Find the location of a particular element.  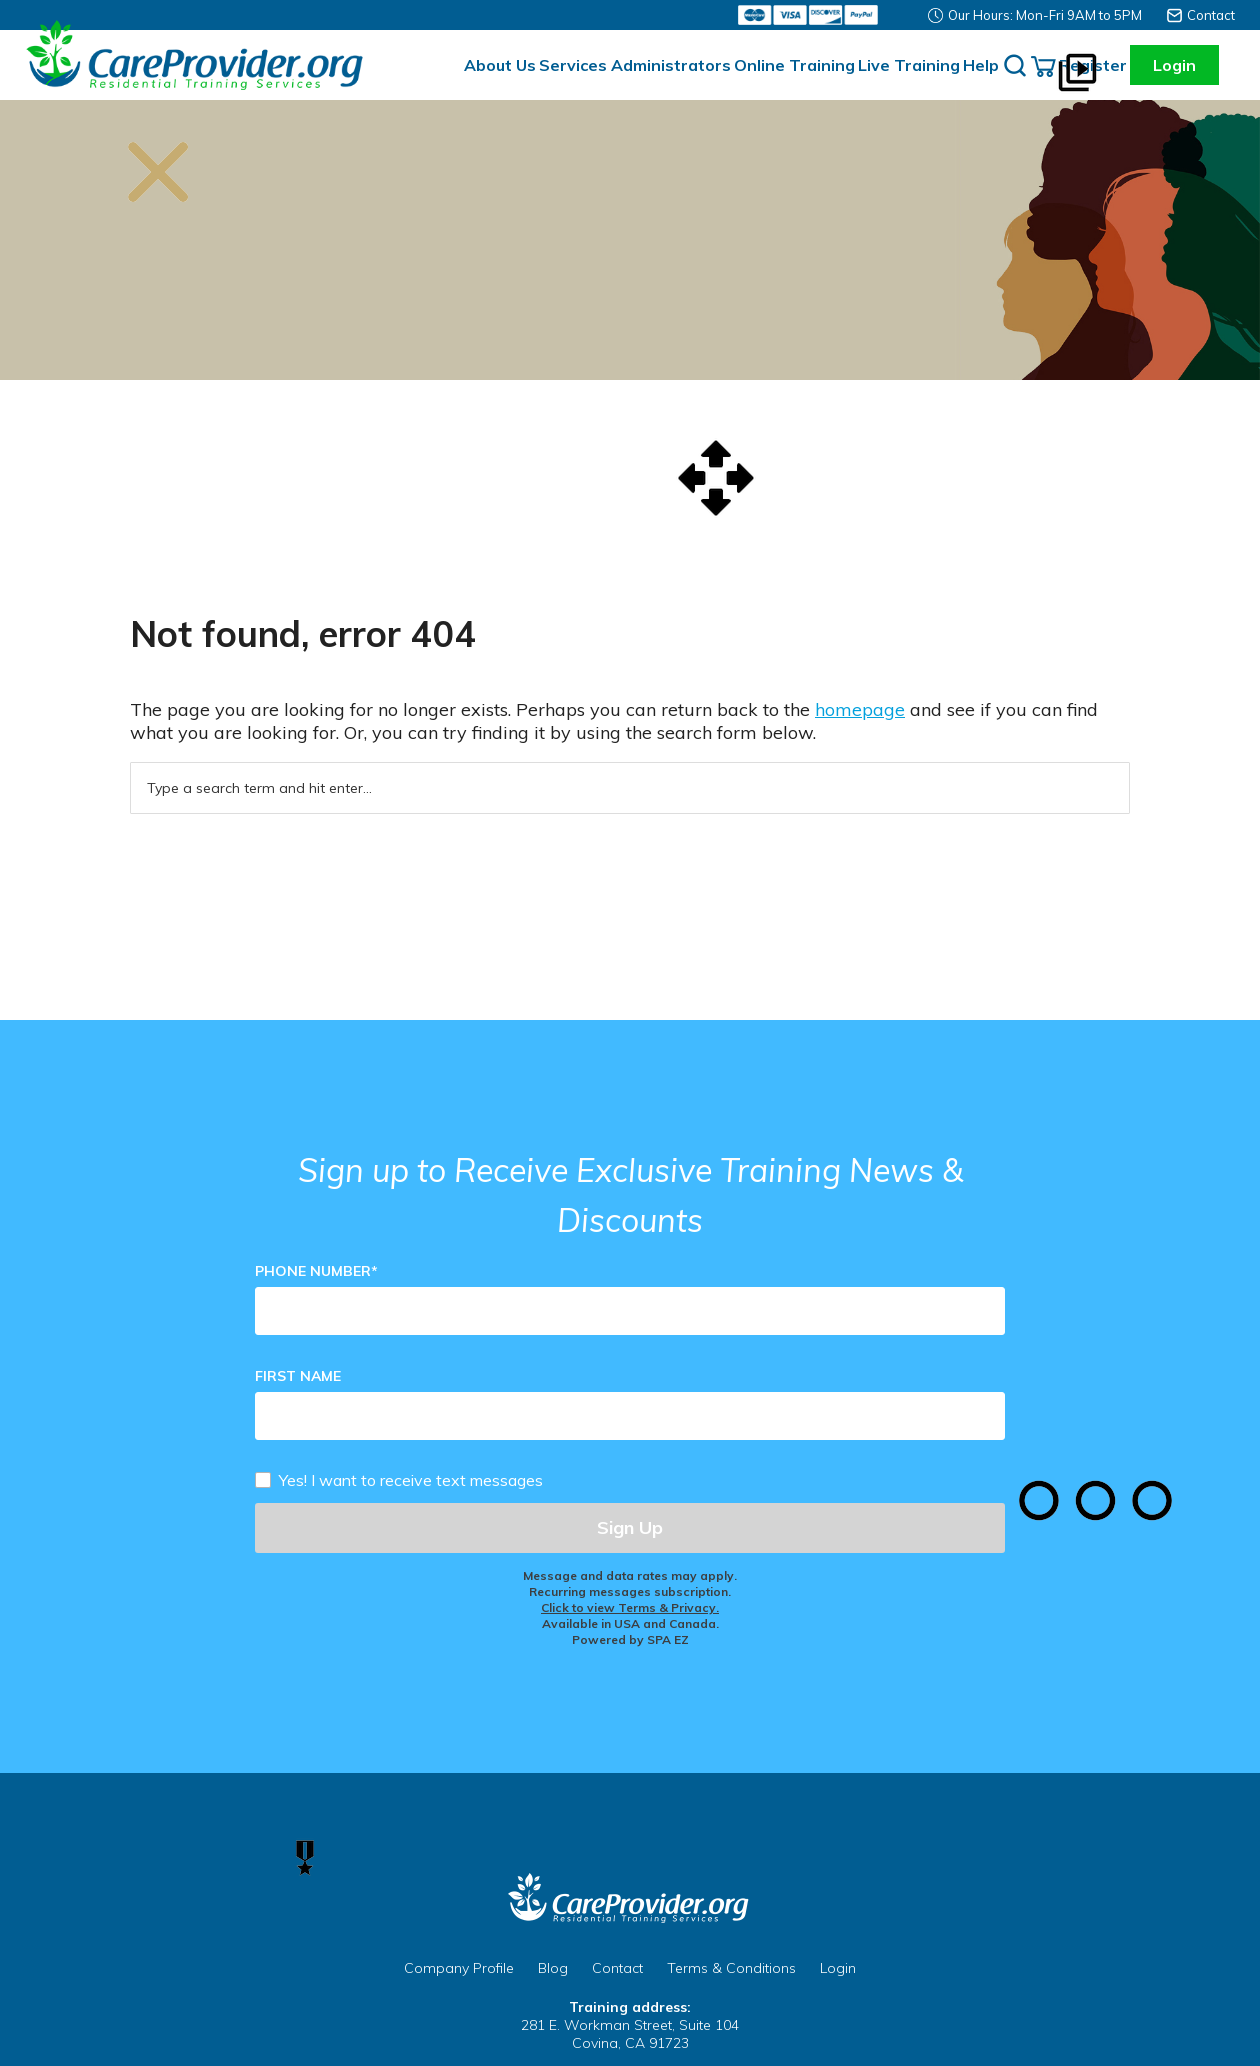

open more options menu is located at coordinates (1095, 1500).